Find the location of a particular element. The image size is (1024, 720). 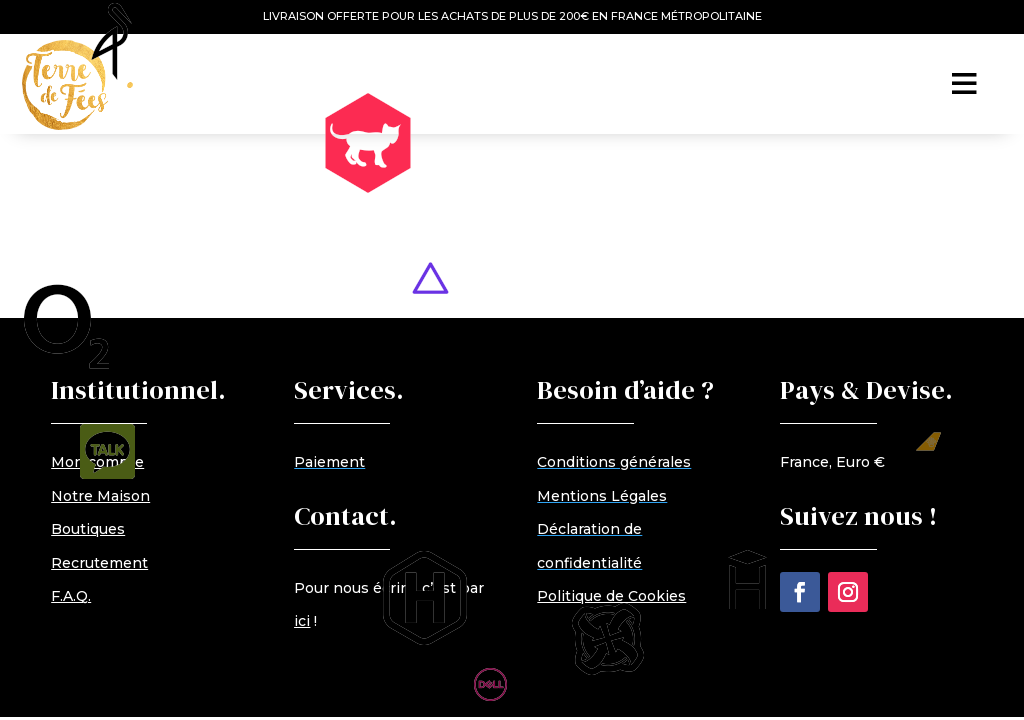

minio object storage service logo is located at coordinates (111, 41).